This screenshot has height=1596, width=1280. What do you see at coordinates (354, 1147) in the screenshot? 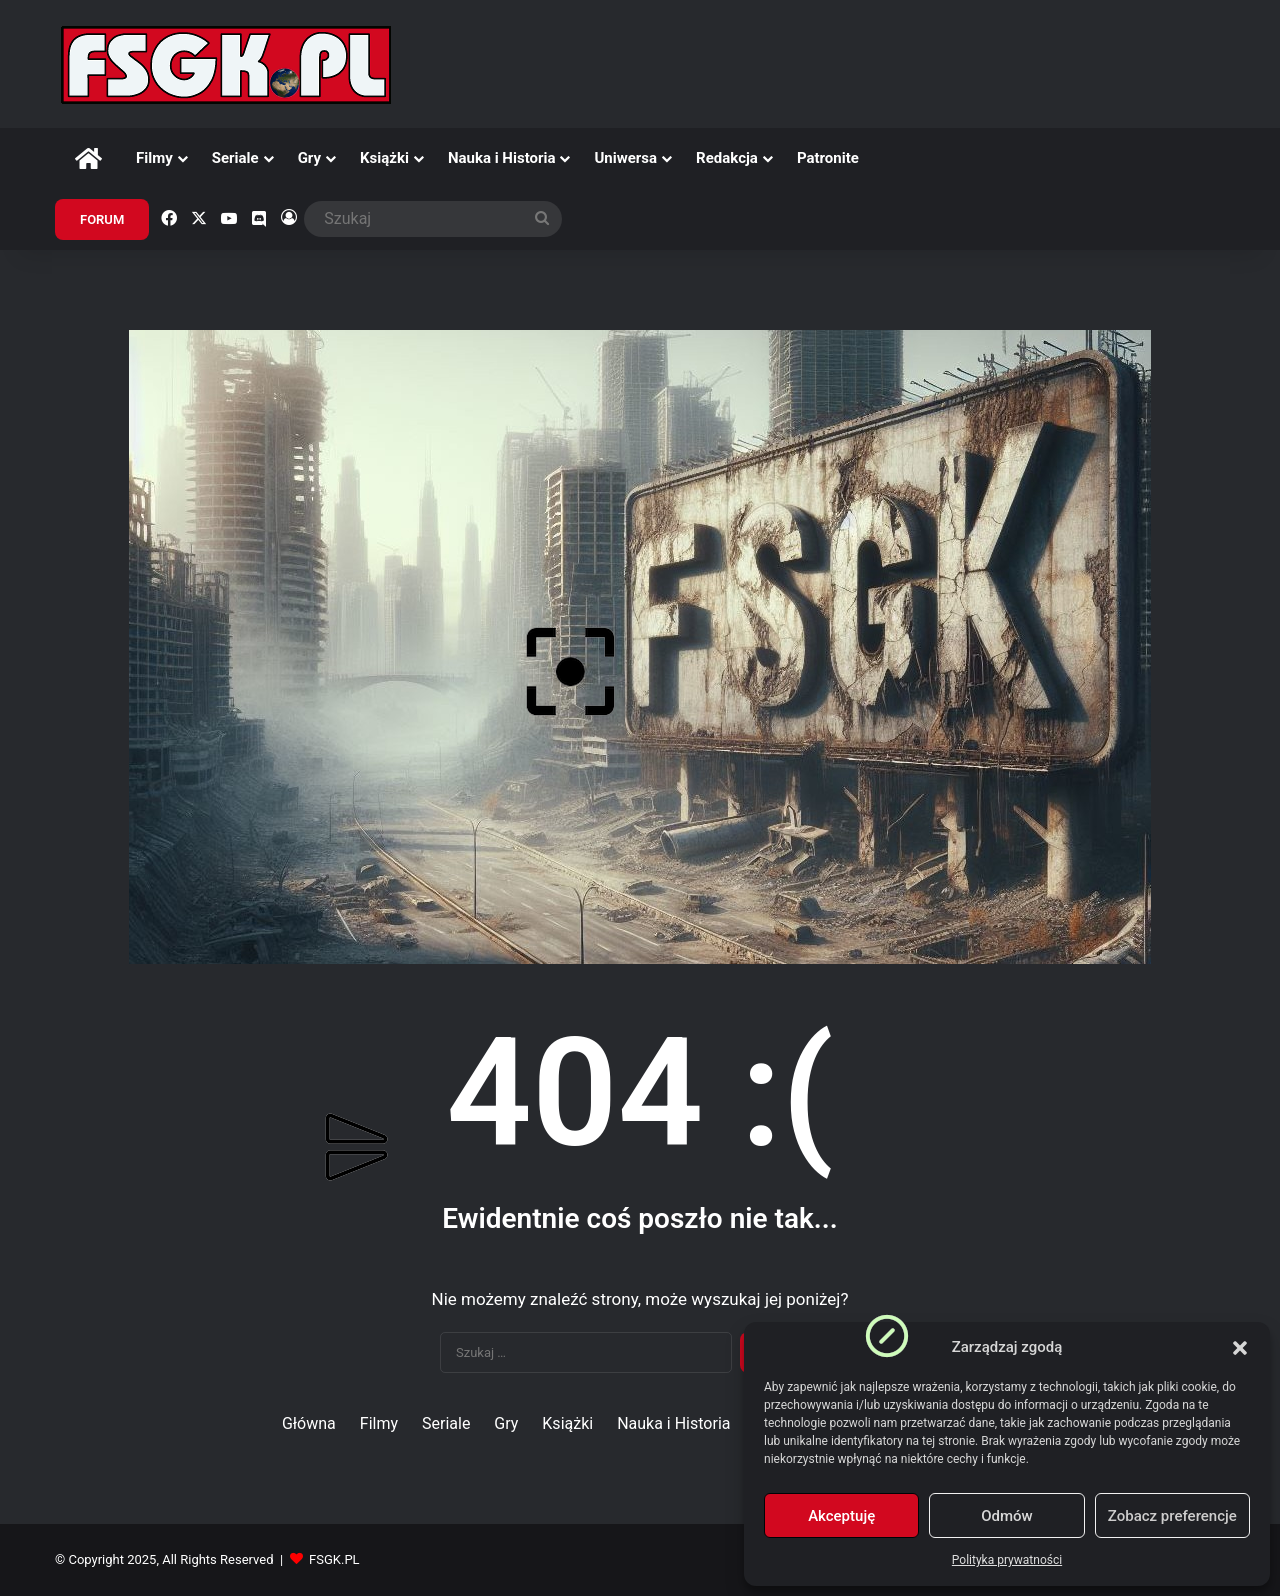
I see `flip image vertically` at bounding box center [354, 1147].